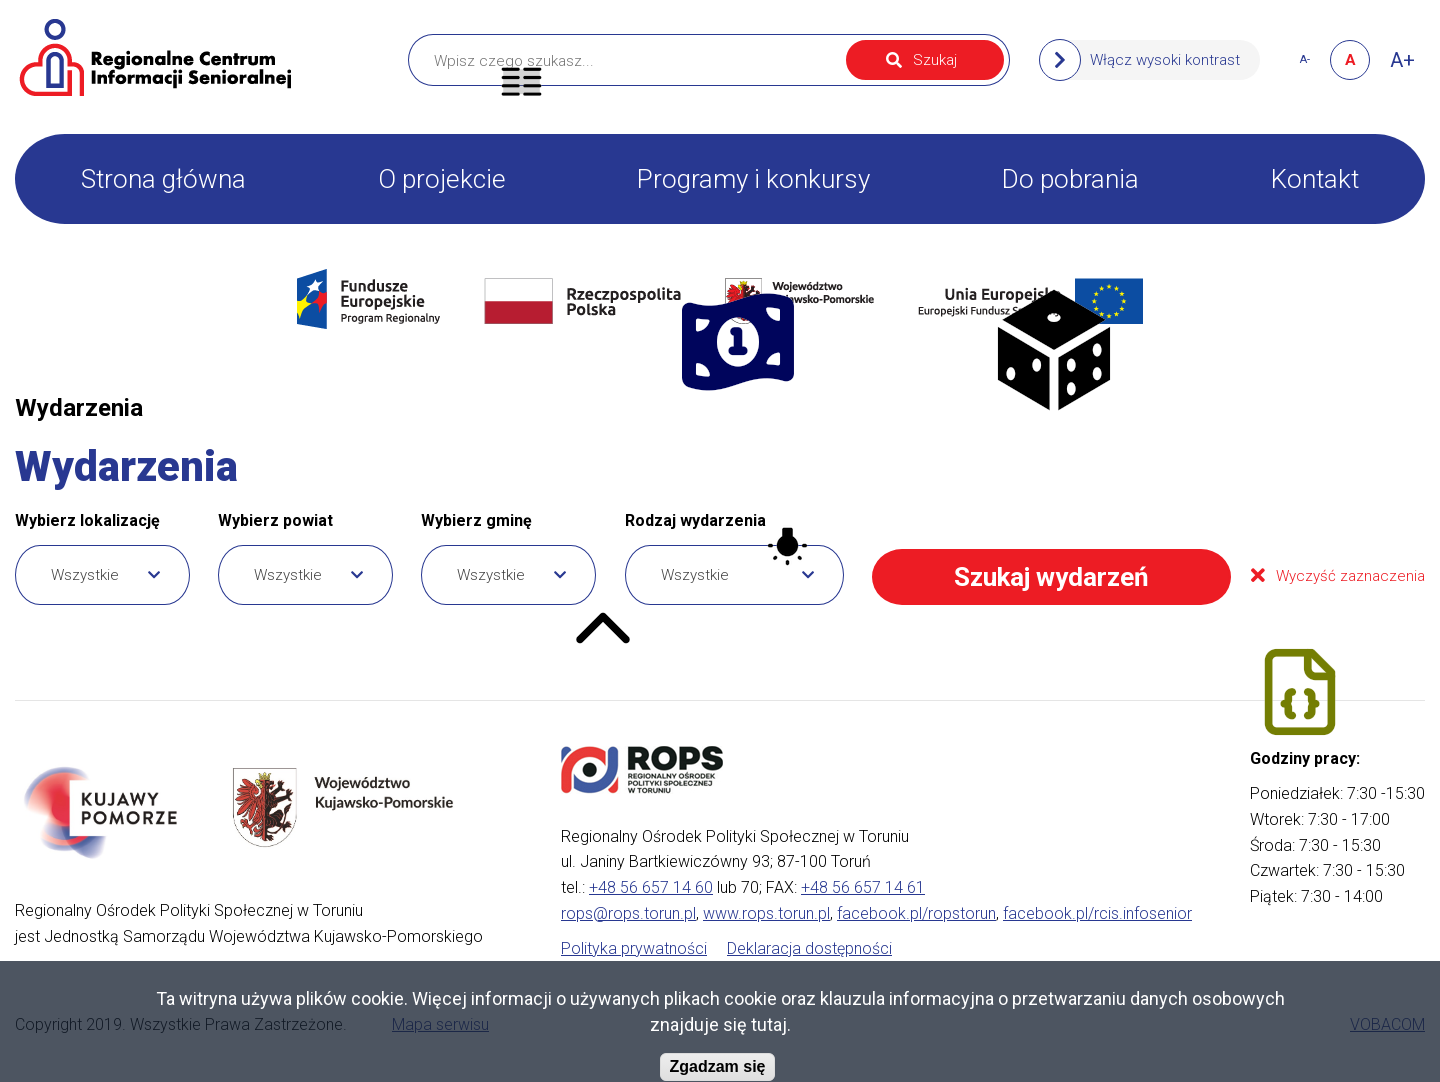 This screenshot has width=1440, height=1082. I want to click on switch to multi-column text layout, so click(521, 82).